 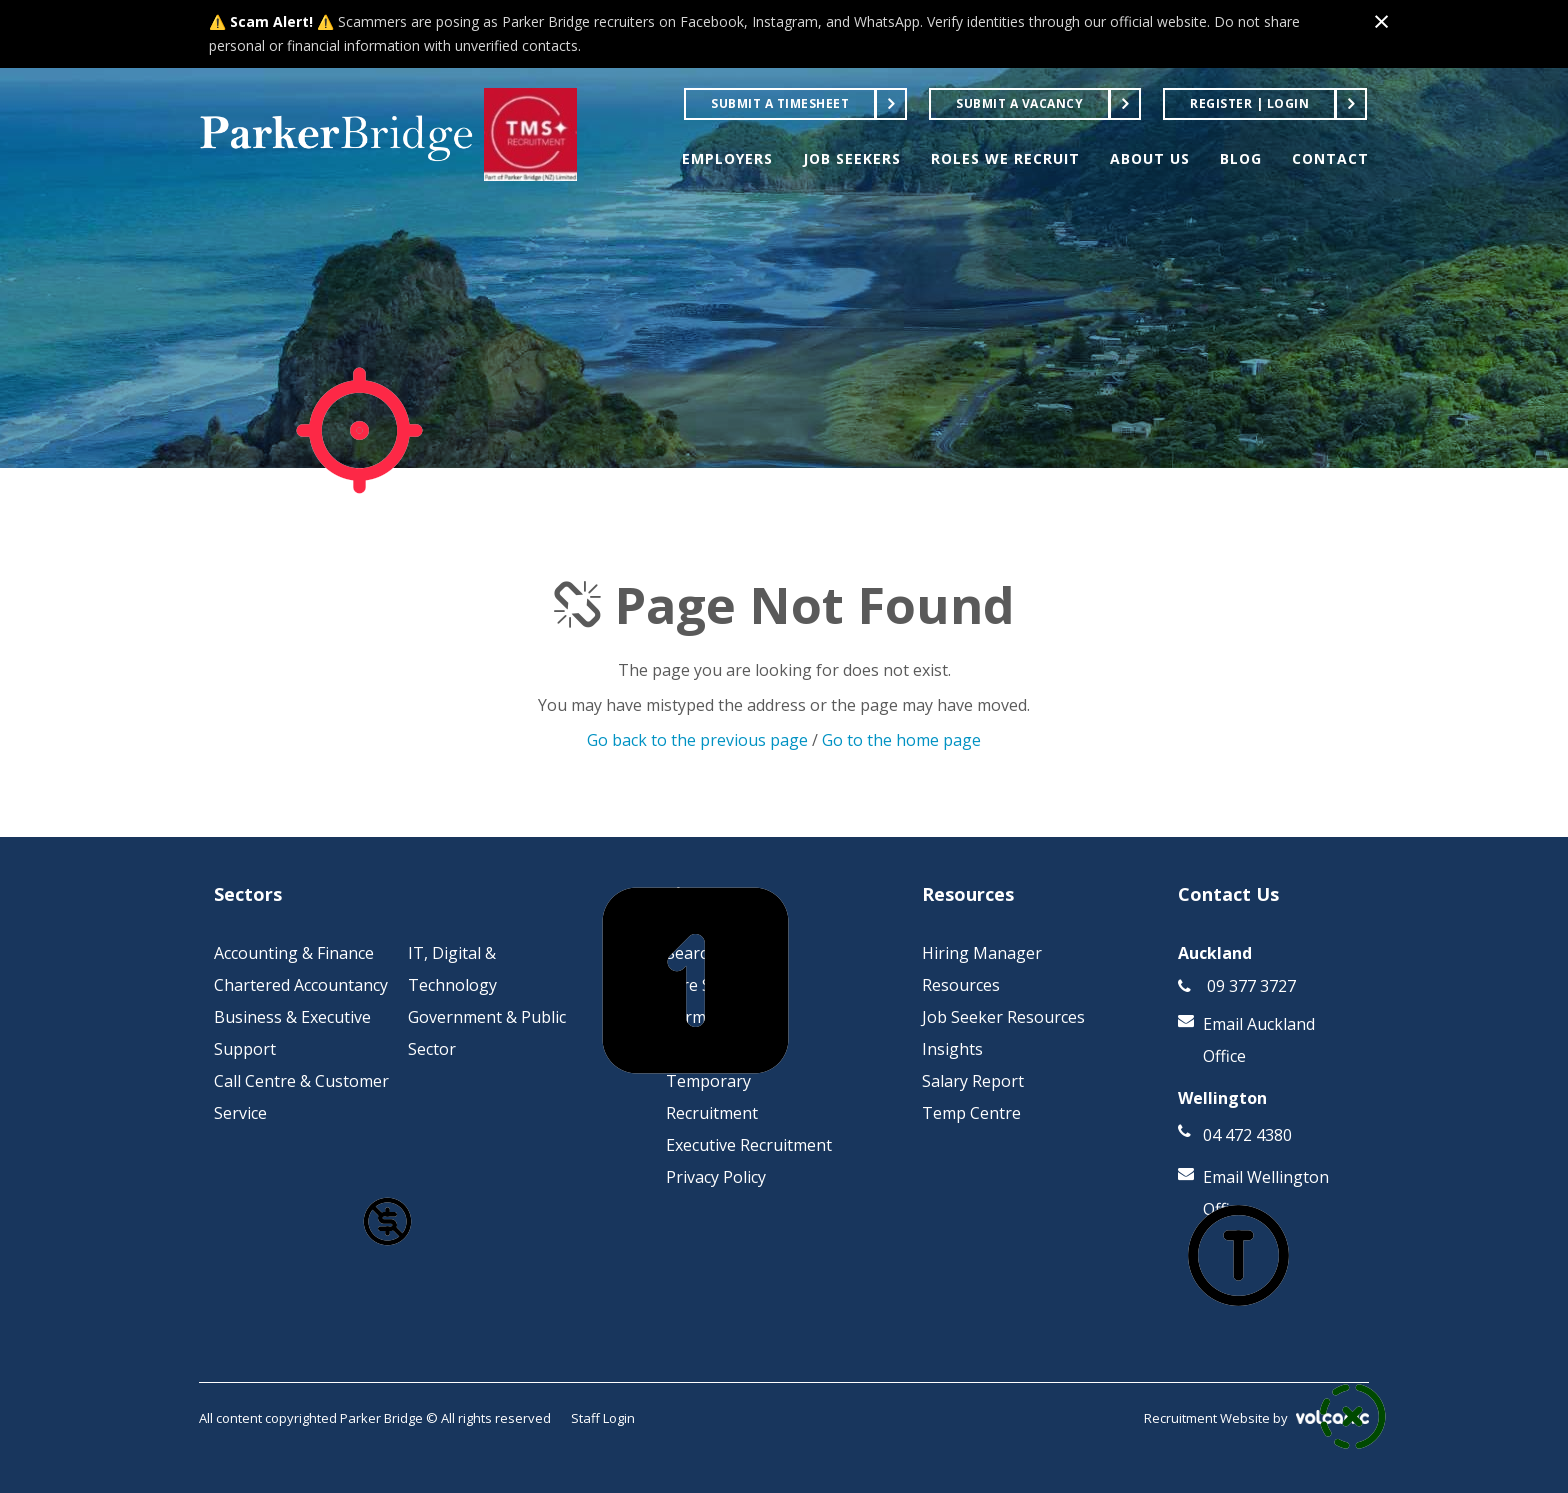 I want to click on indicates non-commercial use license, so click(x=387, y=1221).